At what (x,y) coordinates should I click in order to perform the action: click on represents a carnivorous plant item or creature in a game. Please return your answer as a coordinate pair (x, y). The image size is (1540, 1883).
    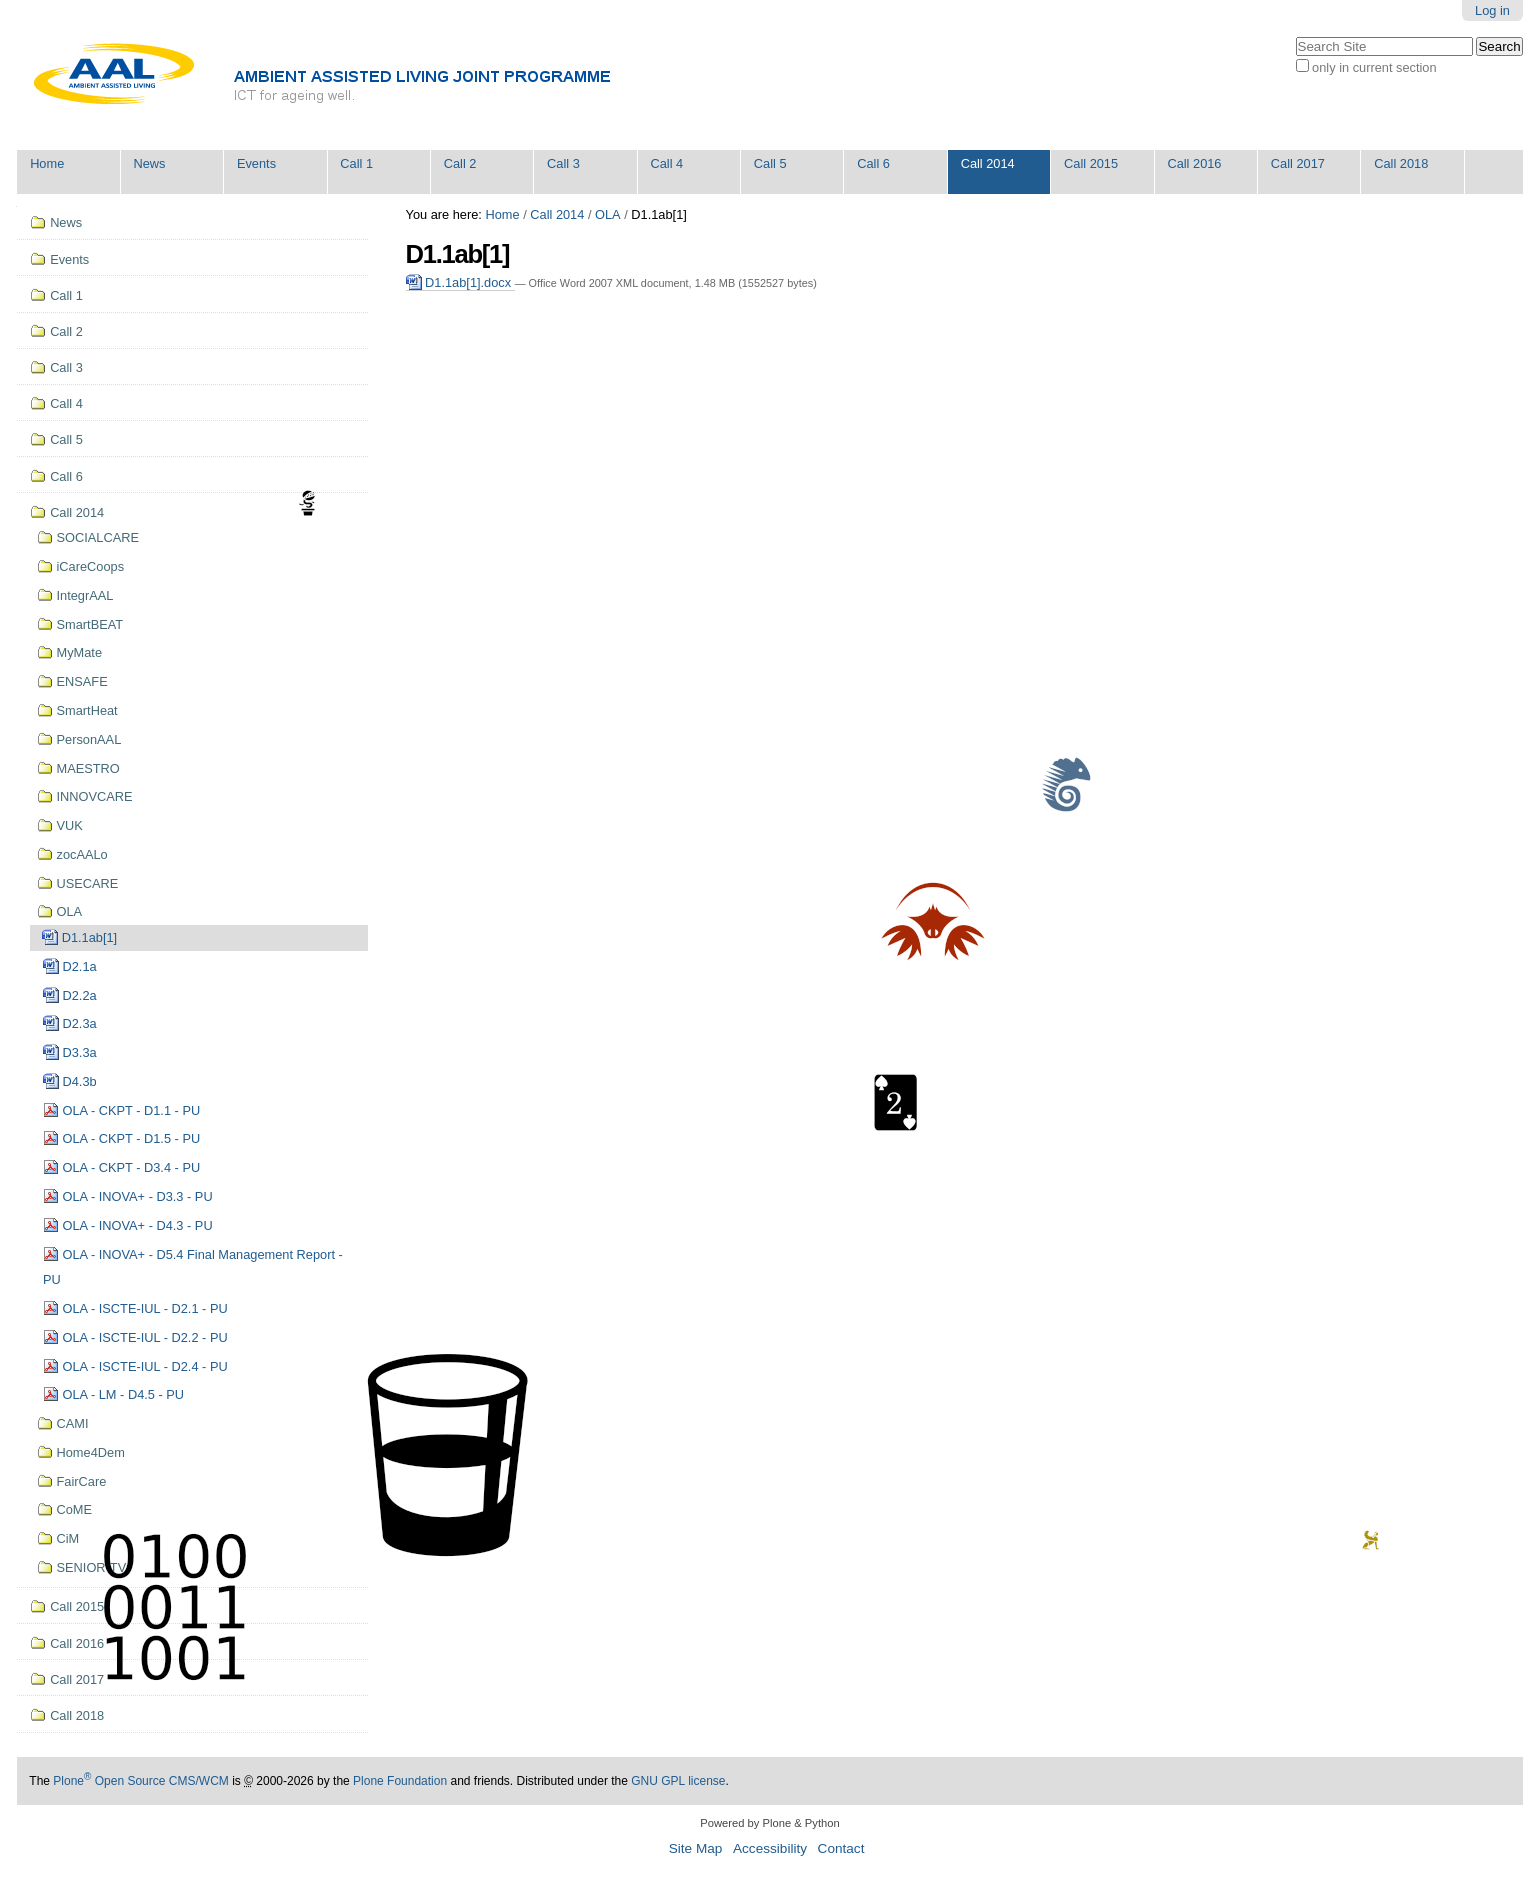
    Looking at the image, I should click on (308, 503).